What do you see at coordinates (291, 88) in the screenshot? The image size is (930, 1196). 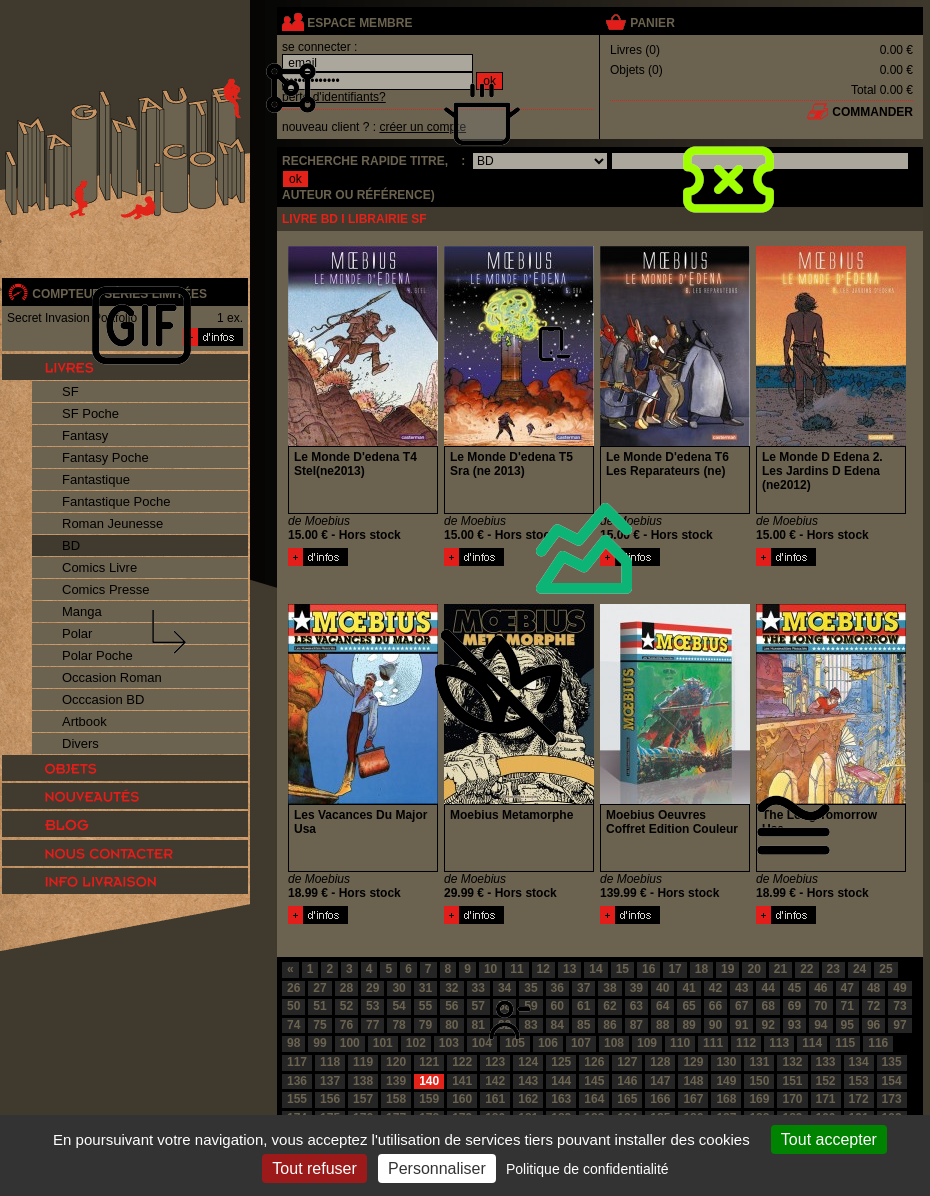 I see `view complex network topology` at bounding box center [291, 88].